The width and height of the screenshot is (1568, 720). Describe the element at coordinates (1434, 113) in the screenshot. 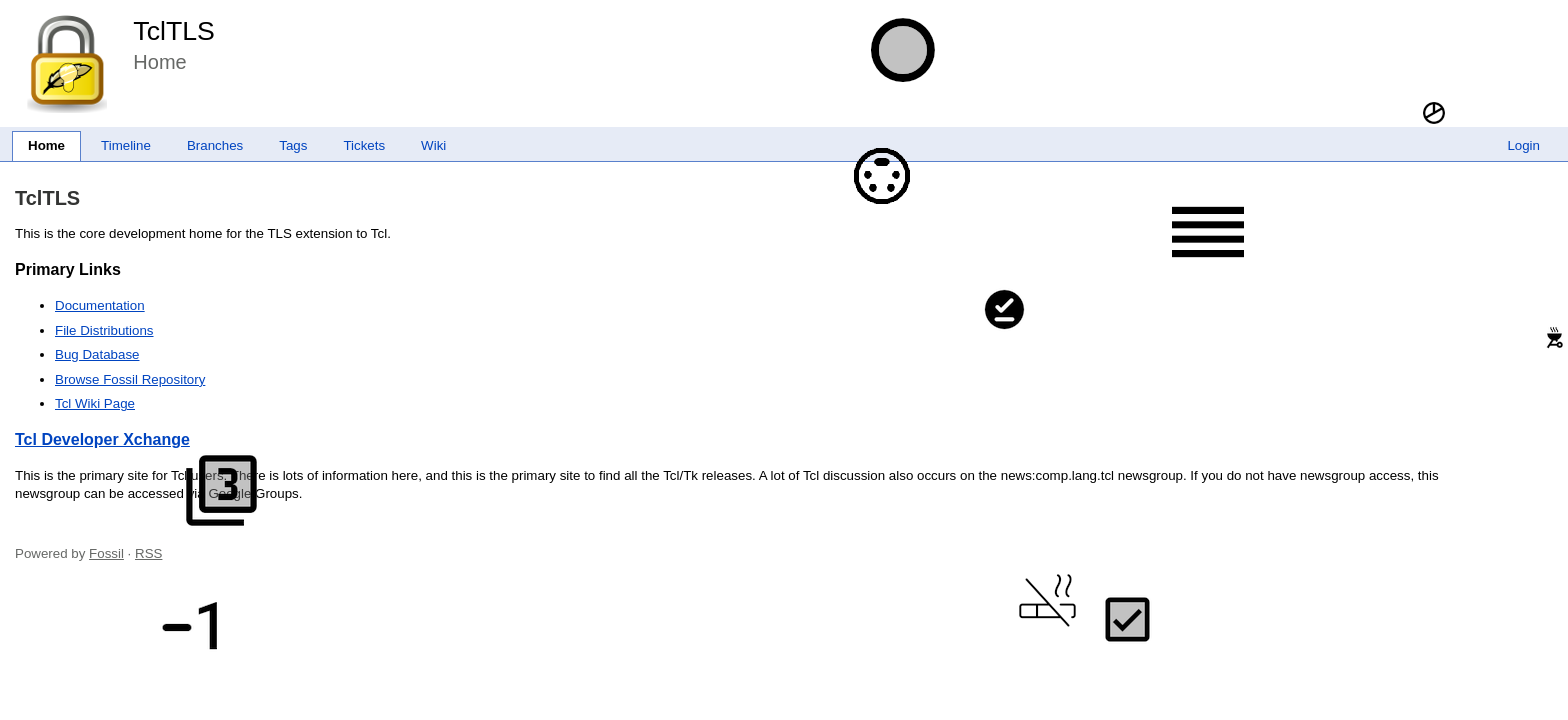

I see `view analytics or statistics breakdown` at that location.